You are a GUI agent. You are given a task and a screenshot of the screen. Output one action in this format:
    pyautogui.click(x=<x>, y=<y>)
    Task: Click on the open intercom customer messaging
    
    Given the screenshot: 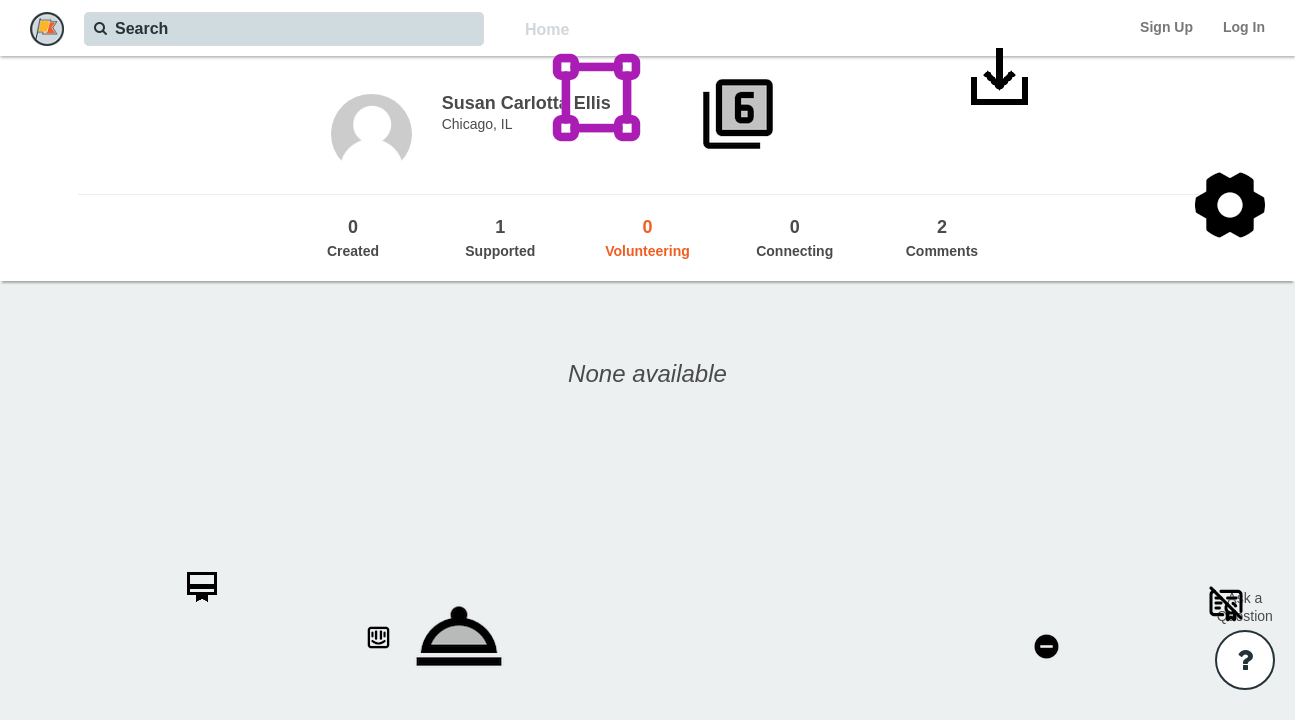 What is the action you would take?
    pyautogui.click(x=378, y=637)
    